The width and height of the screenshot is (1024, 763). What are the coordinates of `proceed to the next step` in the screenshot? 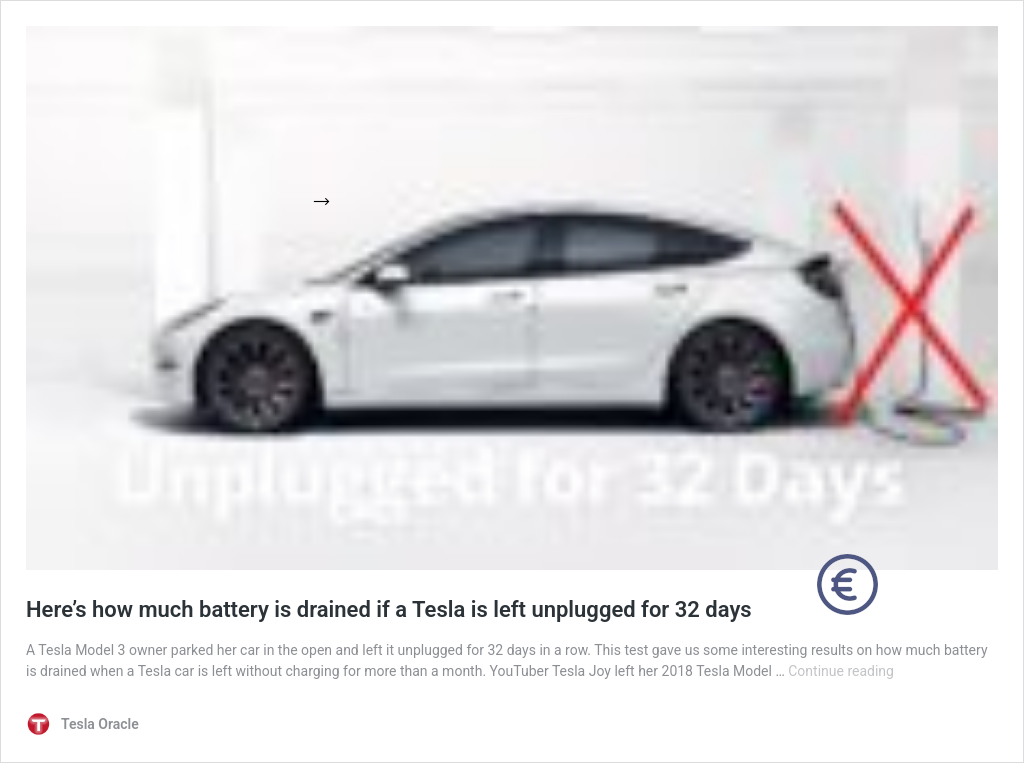 It's located at (321, 201).